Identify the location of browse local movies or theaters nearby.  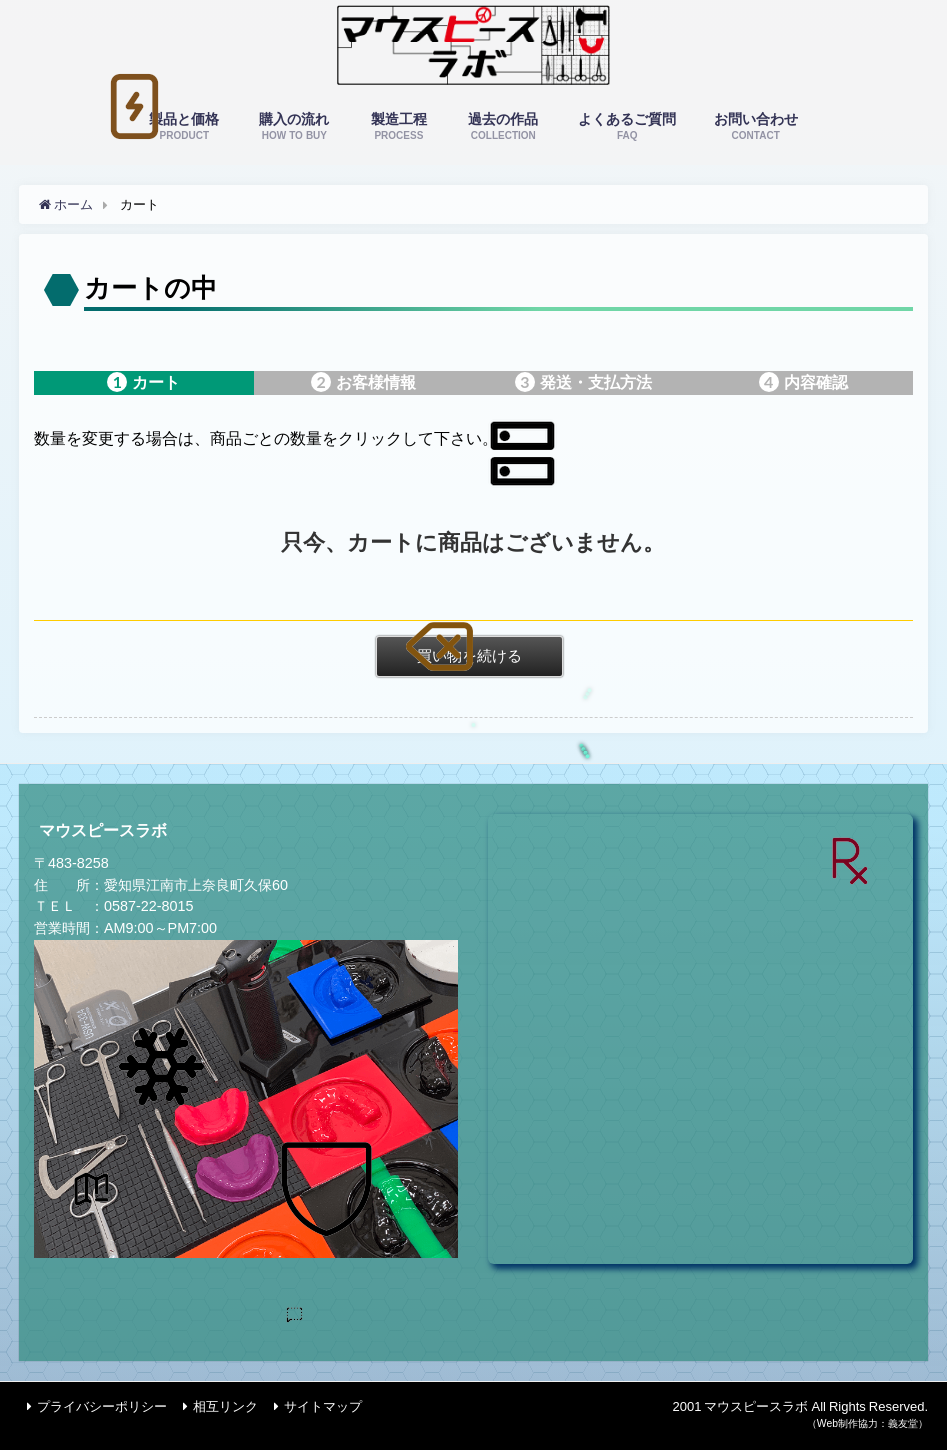
(633, 1431).